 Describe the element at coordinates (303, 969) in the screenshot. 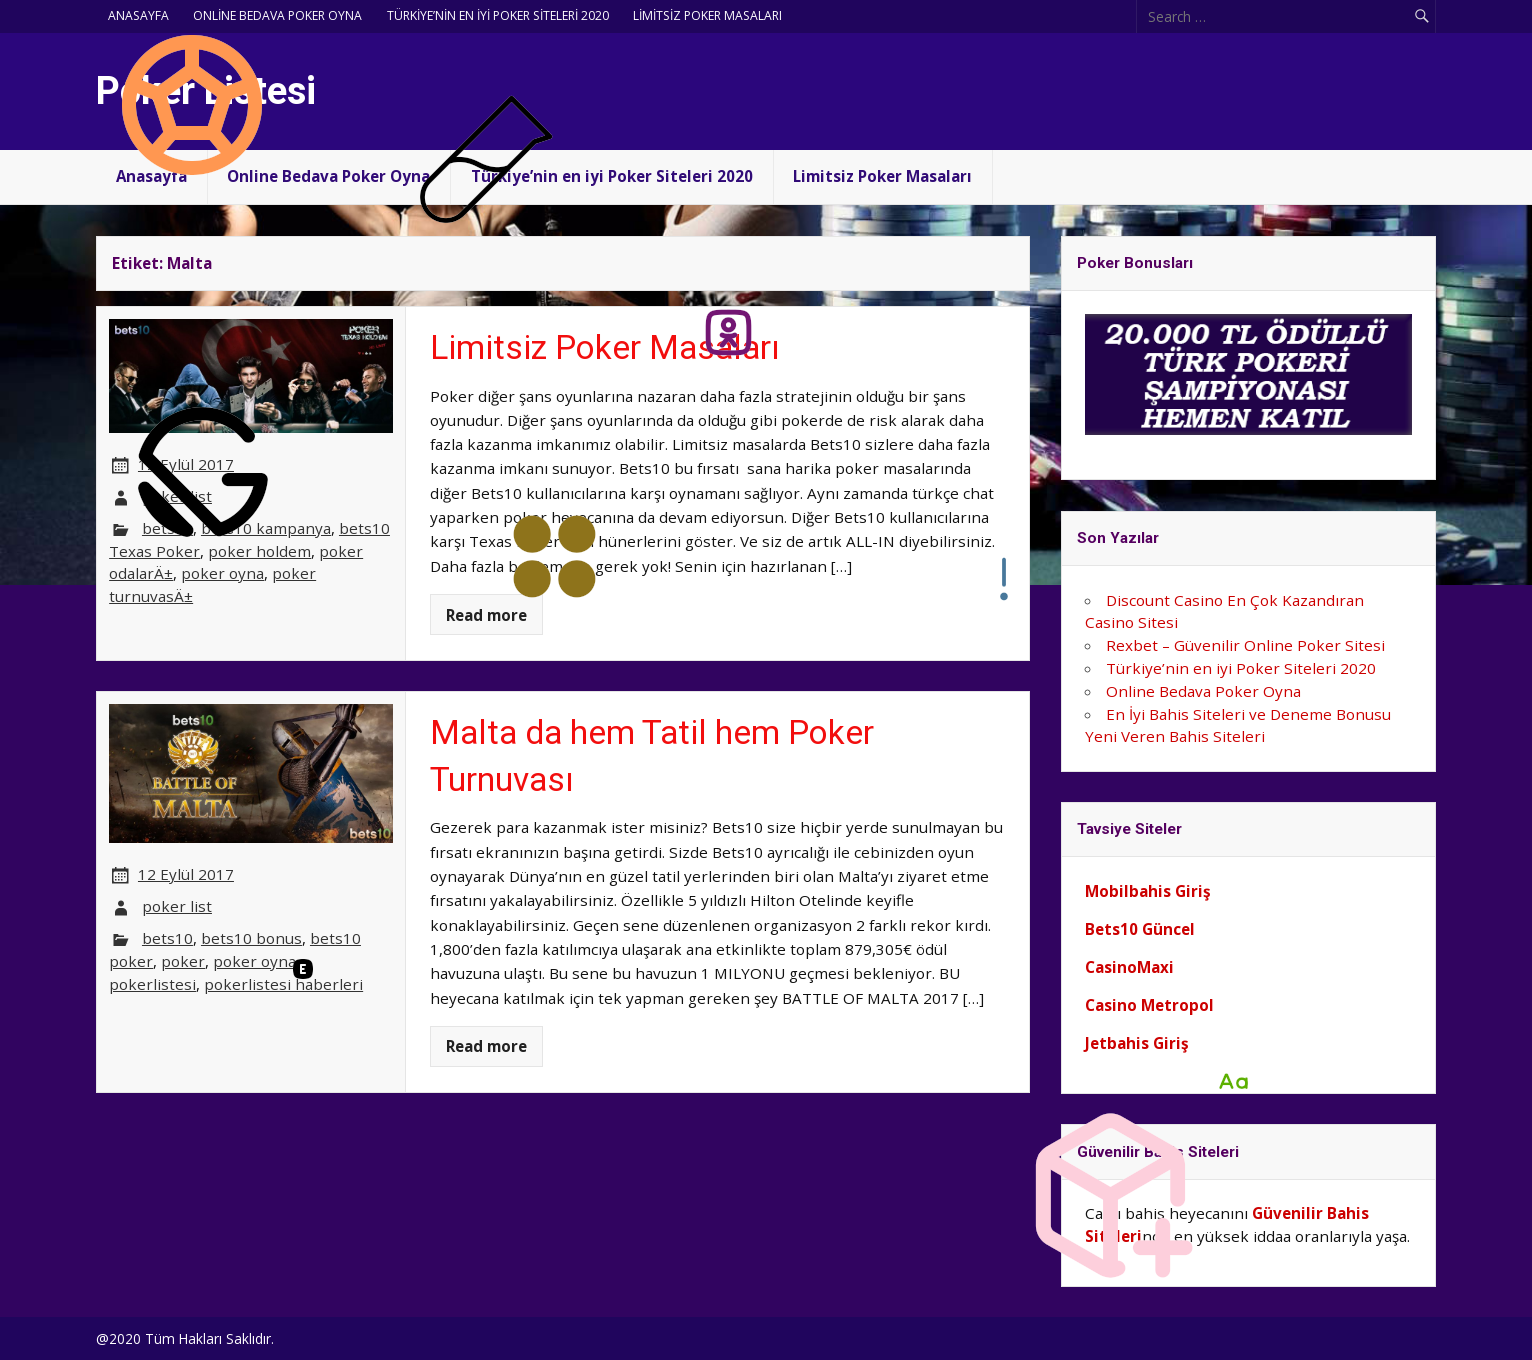

I see `indicates an "E" rating or category` at that location.